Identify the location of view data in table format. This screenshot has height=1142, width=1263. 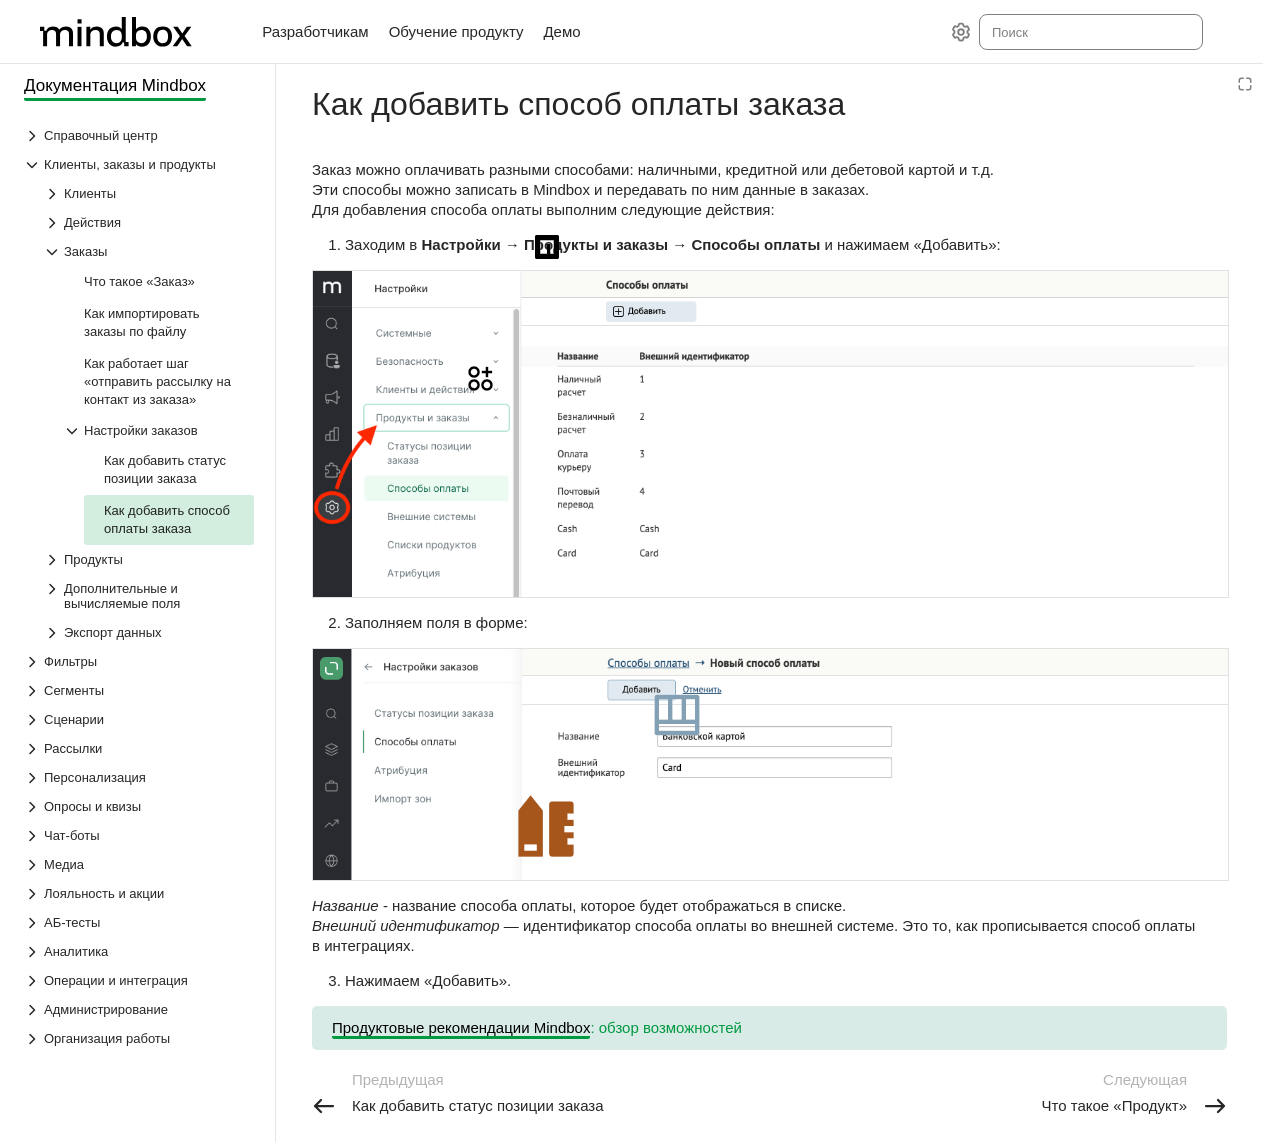
(677, 715).